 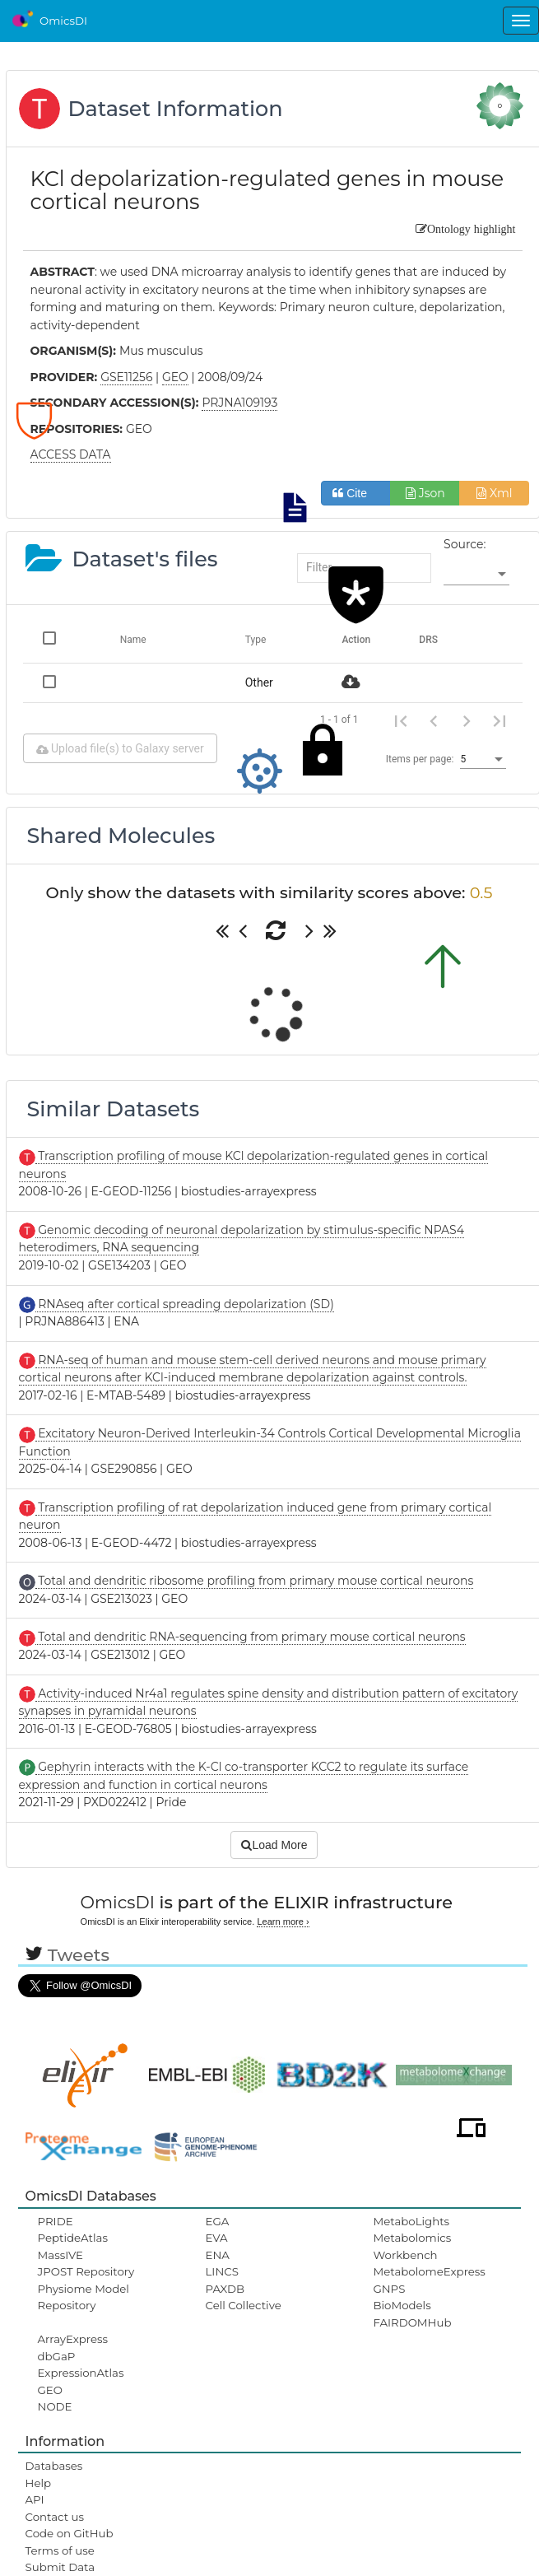 I want to click on scroll to top of page, so click(x=443, y=967).